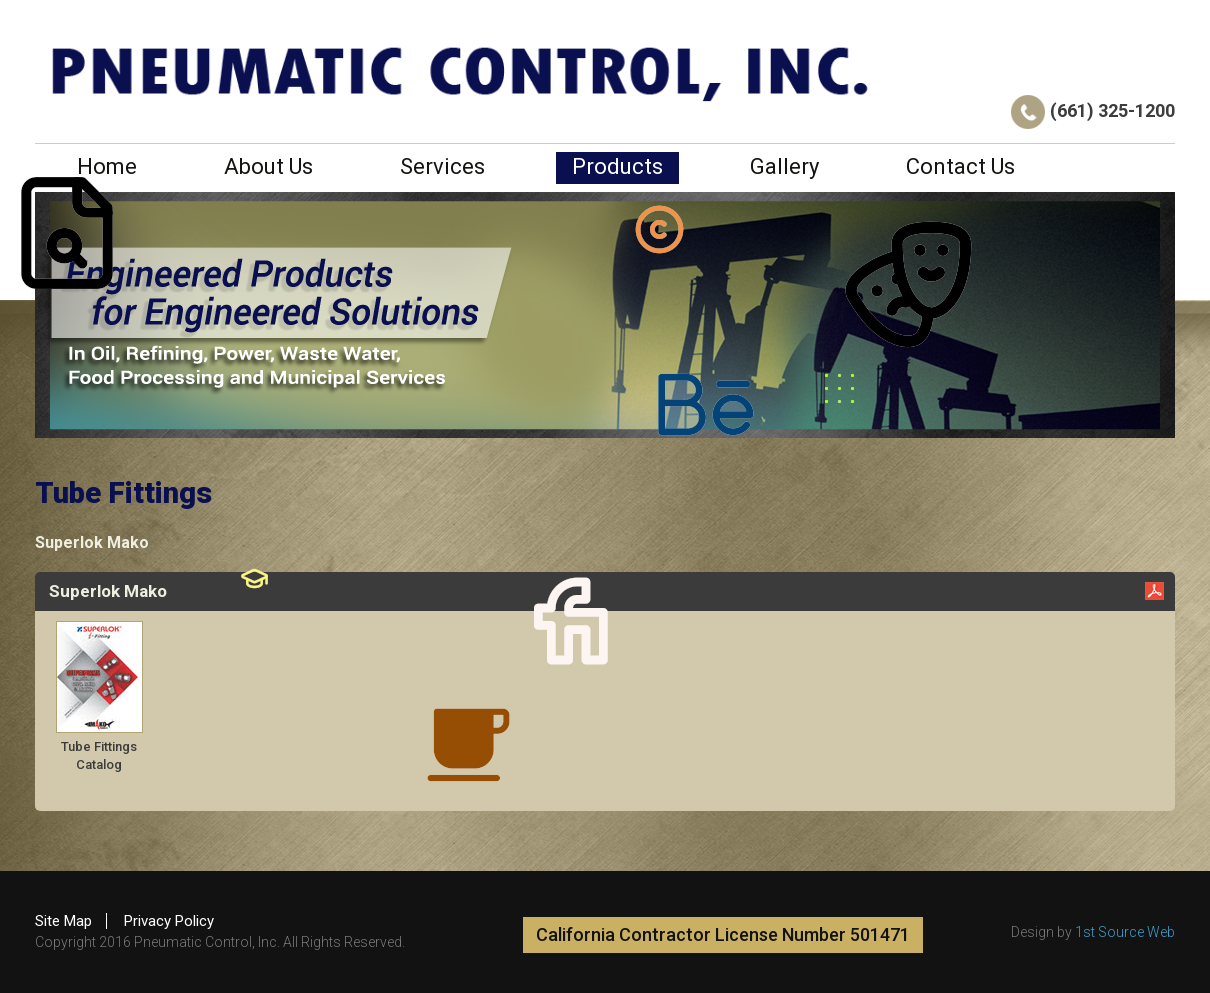  I want to click on link to behance portfolio, so click(702, 404).